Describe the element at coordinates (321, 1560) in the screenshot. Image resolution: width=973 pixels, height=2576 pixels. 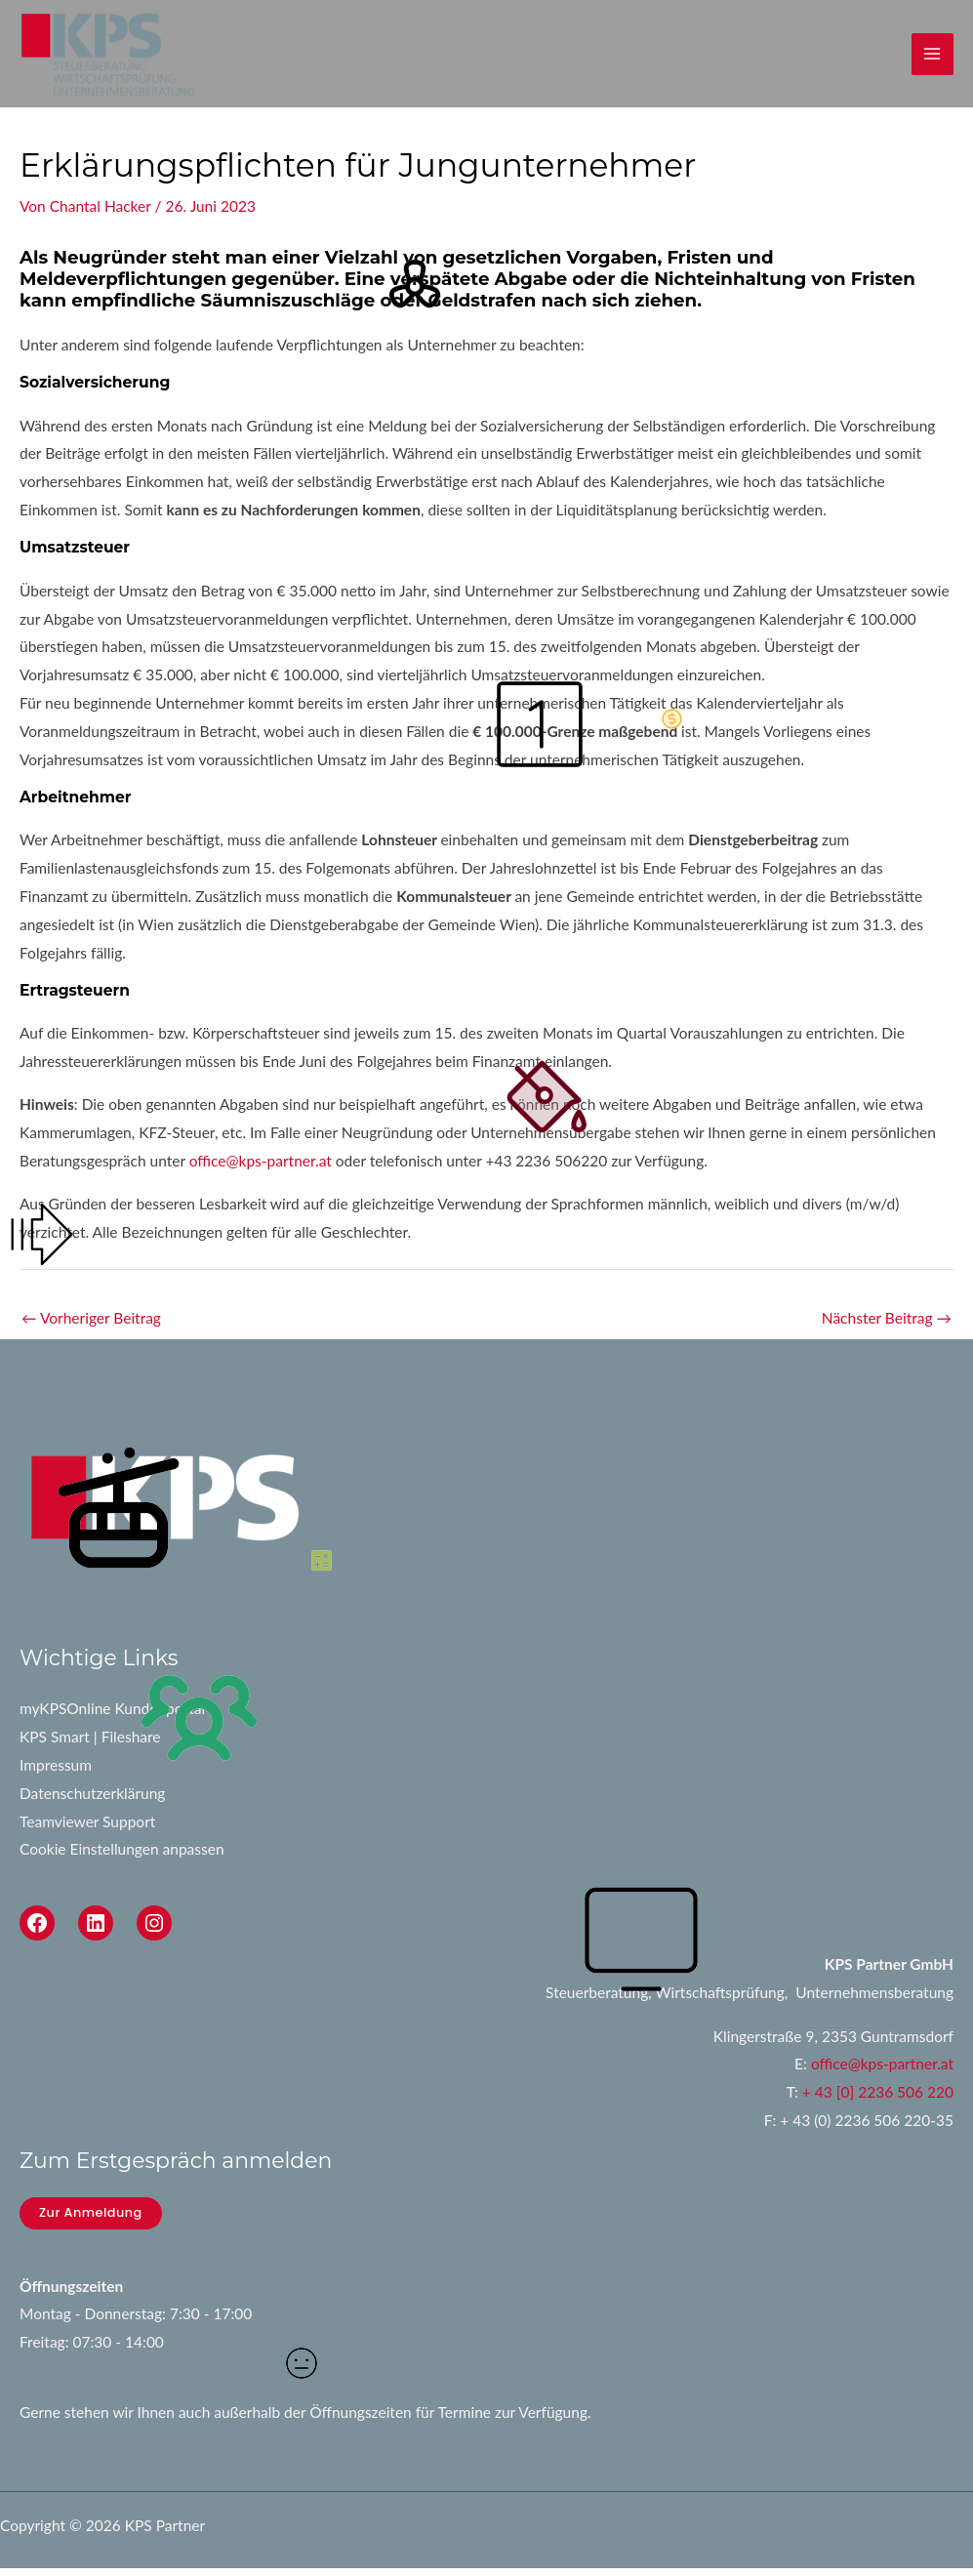
I see `open calculator or math tools` at that location.